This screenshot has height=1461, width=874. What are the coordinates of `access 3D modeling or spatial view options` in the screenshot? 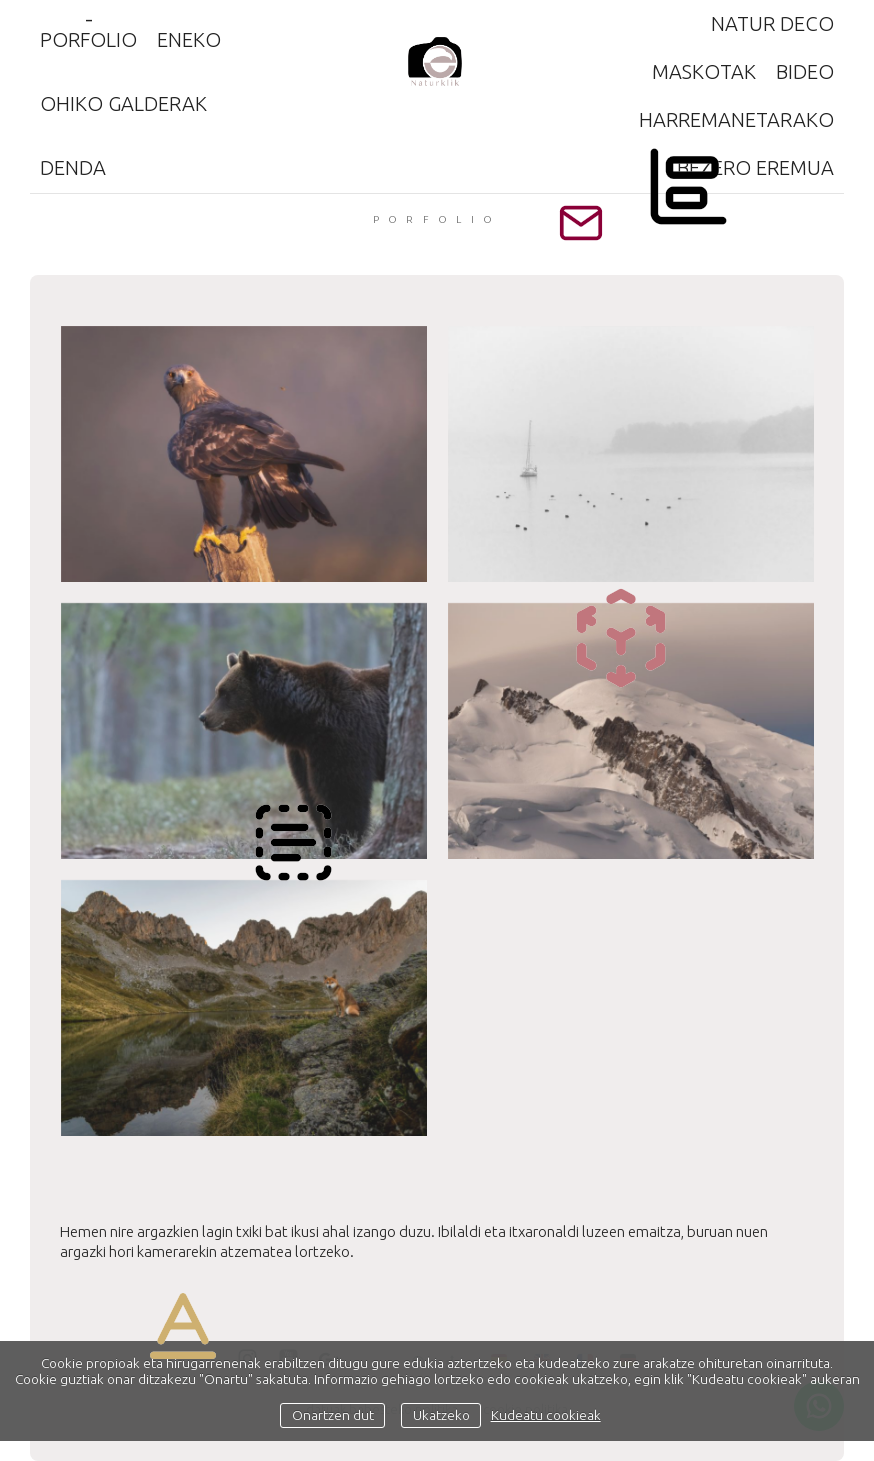 It's located at (621, 638).